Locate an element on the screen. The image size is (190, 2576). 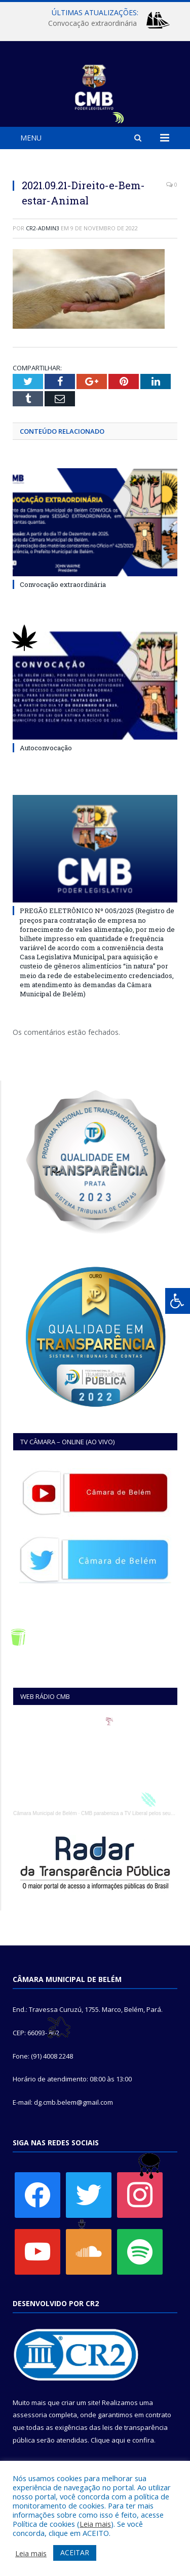
browse hemp or cannabis-related products is located at coordinates (24, 638).